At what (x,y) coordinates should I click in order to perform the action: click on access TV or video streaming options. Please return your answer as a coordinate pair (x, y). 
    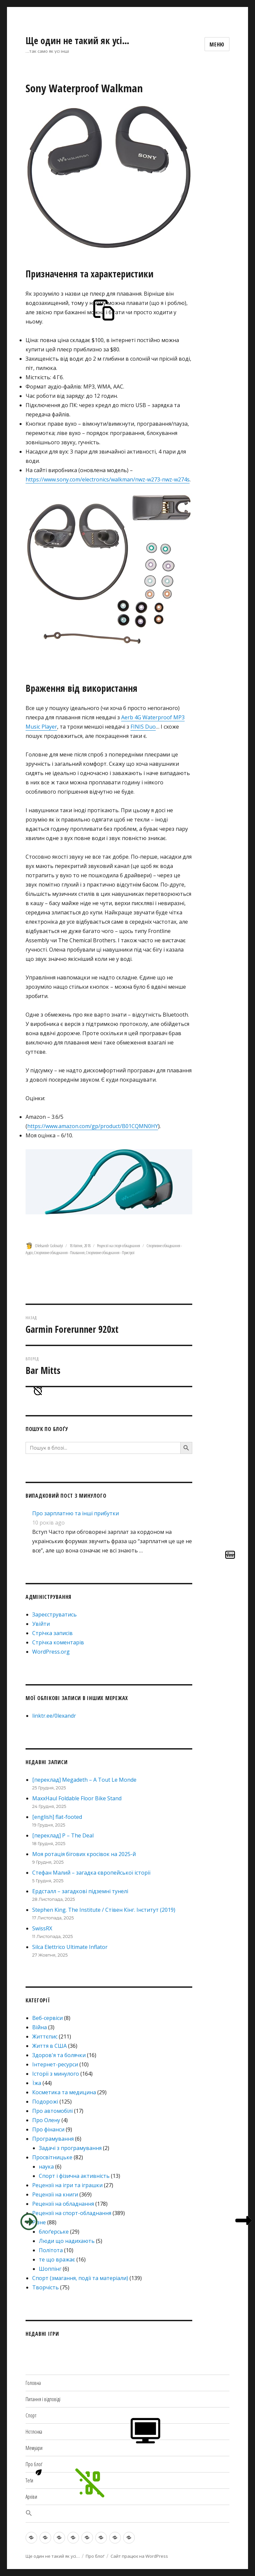
    Looking at the image, I should click on (145, 2431).